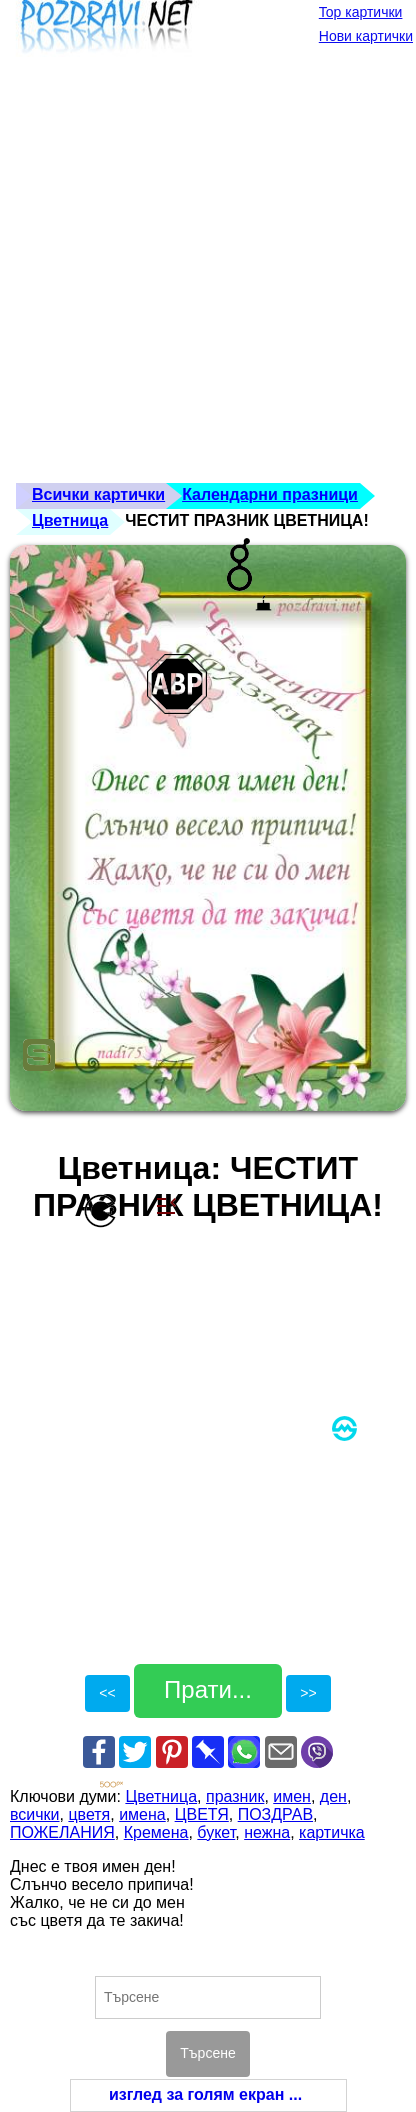 The image size is (416, 2112). Describe the element at coordinates (39, 1055) in the screenshot. I see `open the Simkl app` at that location.